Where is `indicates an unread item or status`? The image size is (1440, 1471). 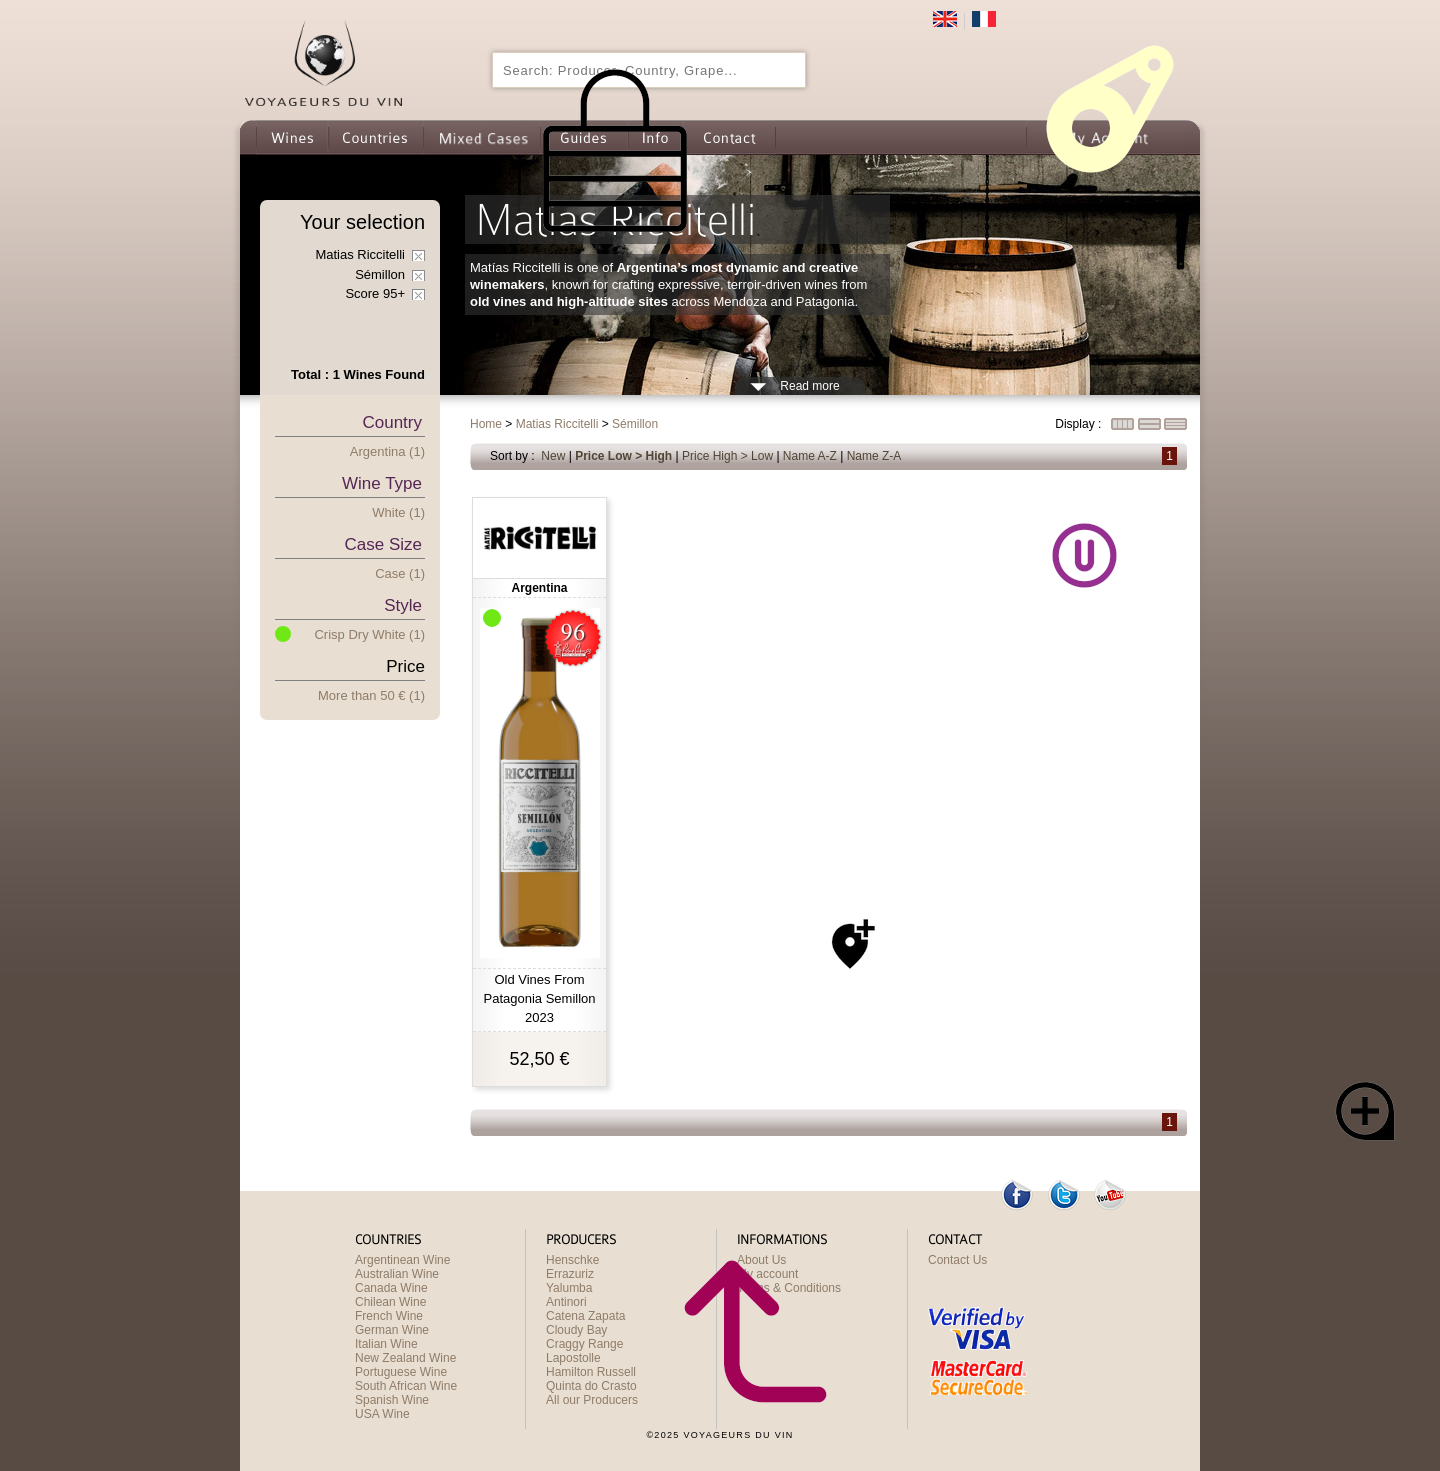 indicates an unread item or status is located at coordinates (1084, 555).